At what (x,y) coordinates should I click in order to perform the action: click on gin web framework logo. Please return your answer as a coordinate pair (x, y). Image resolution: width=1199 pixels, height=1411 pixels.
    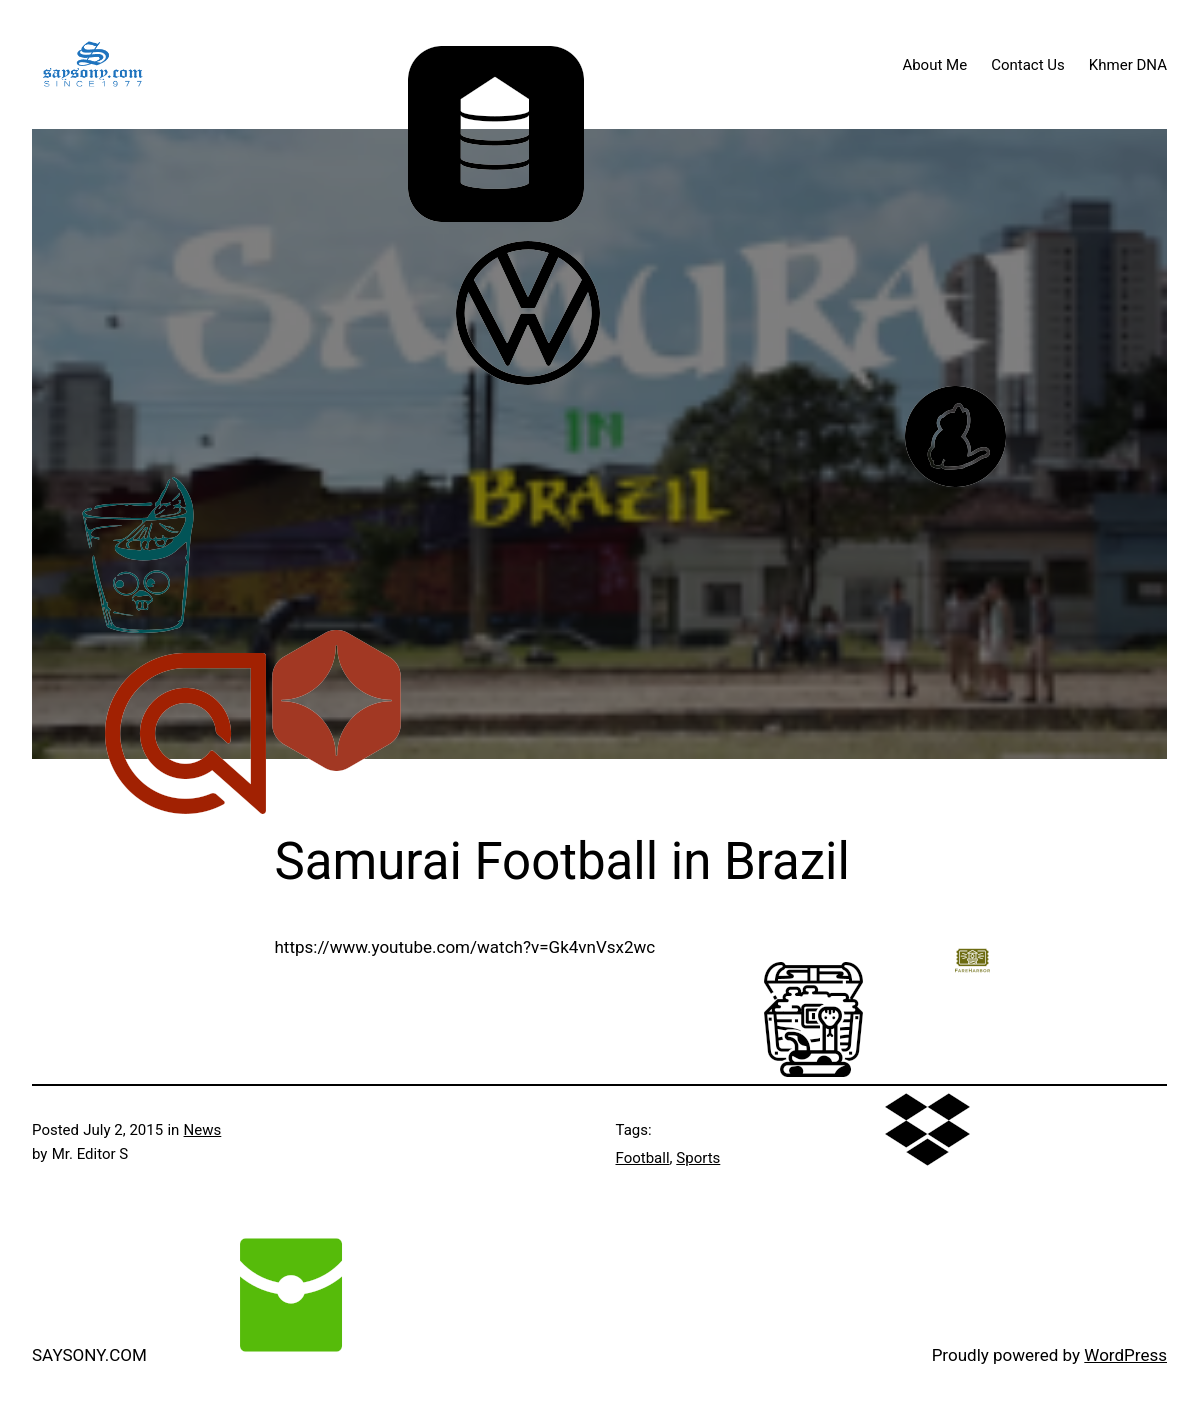
    Looking at the image, I should click on (138, 555).